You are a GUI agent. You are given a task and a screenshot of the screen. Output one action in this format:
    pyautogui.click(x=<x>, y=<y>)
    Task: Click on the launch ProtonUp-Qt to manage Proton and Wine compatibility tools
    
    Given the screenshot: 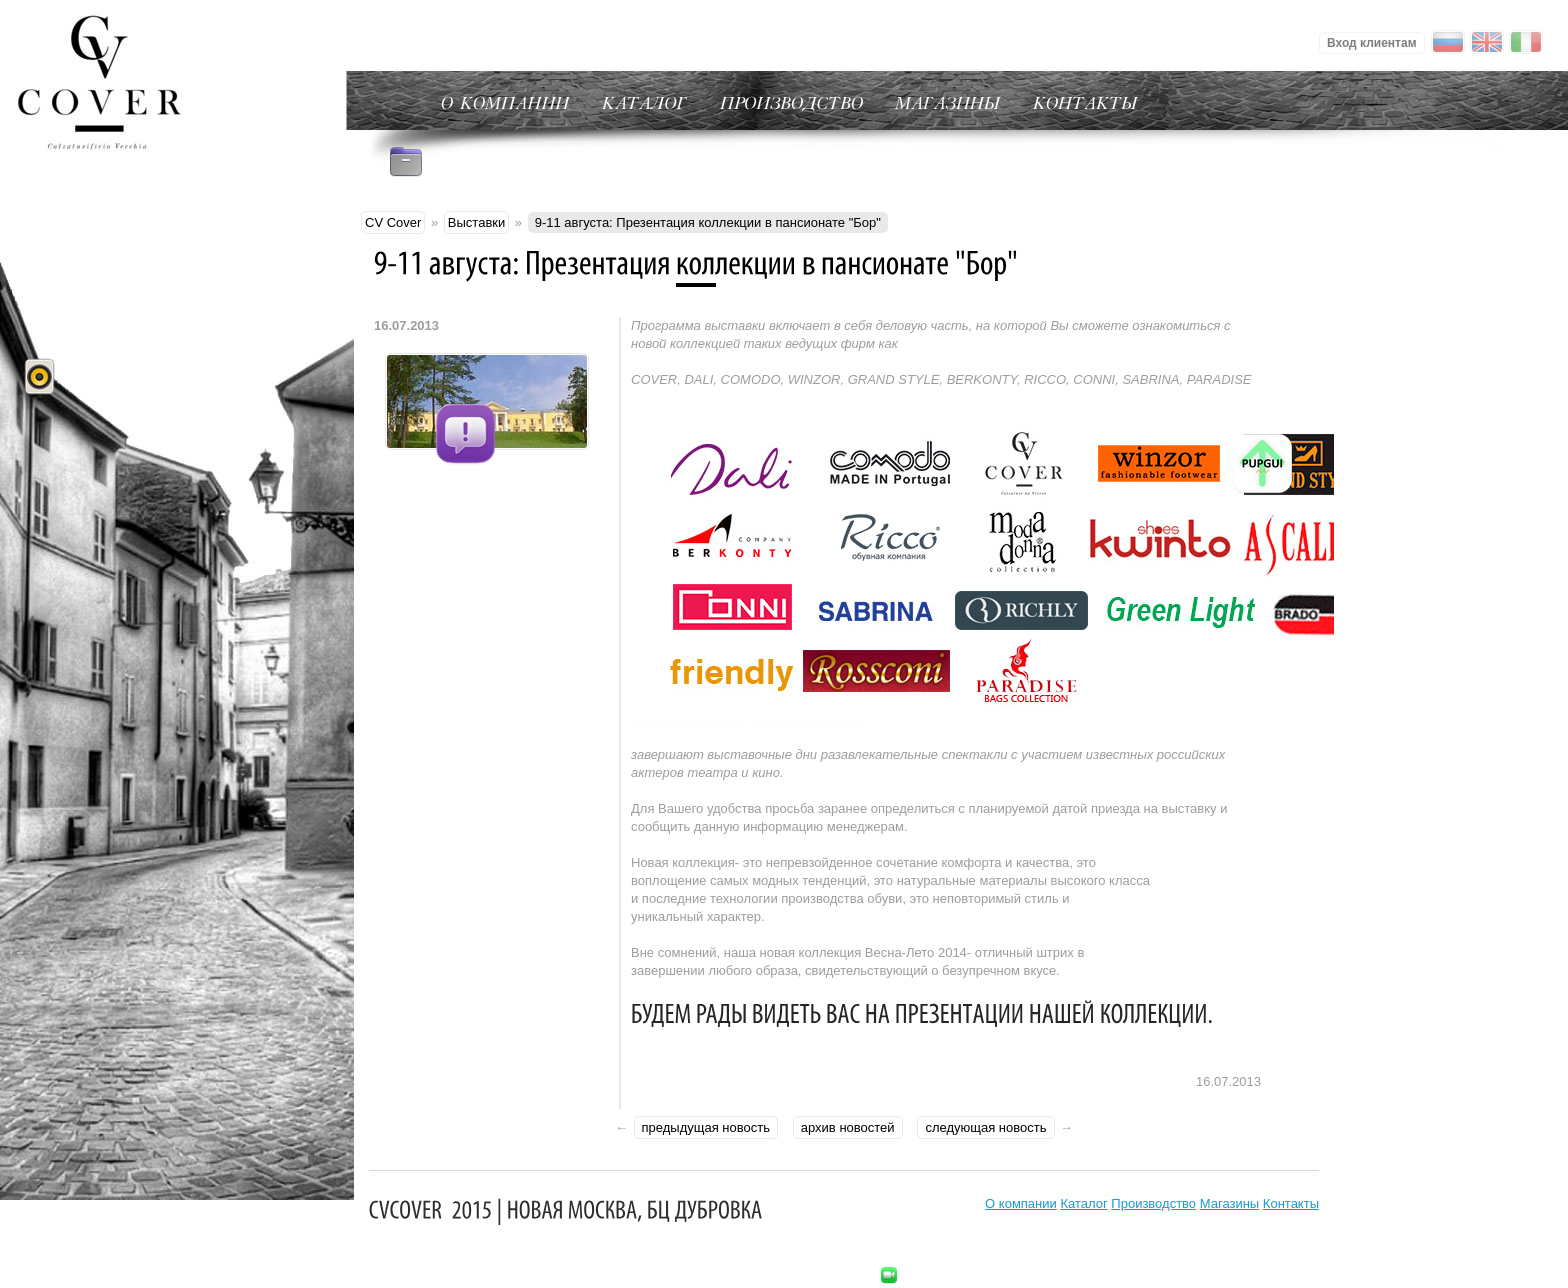 What is the action you would take?
    pyautogui.click(x=1262, y=463)
    